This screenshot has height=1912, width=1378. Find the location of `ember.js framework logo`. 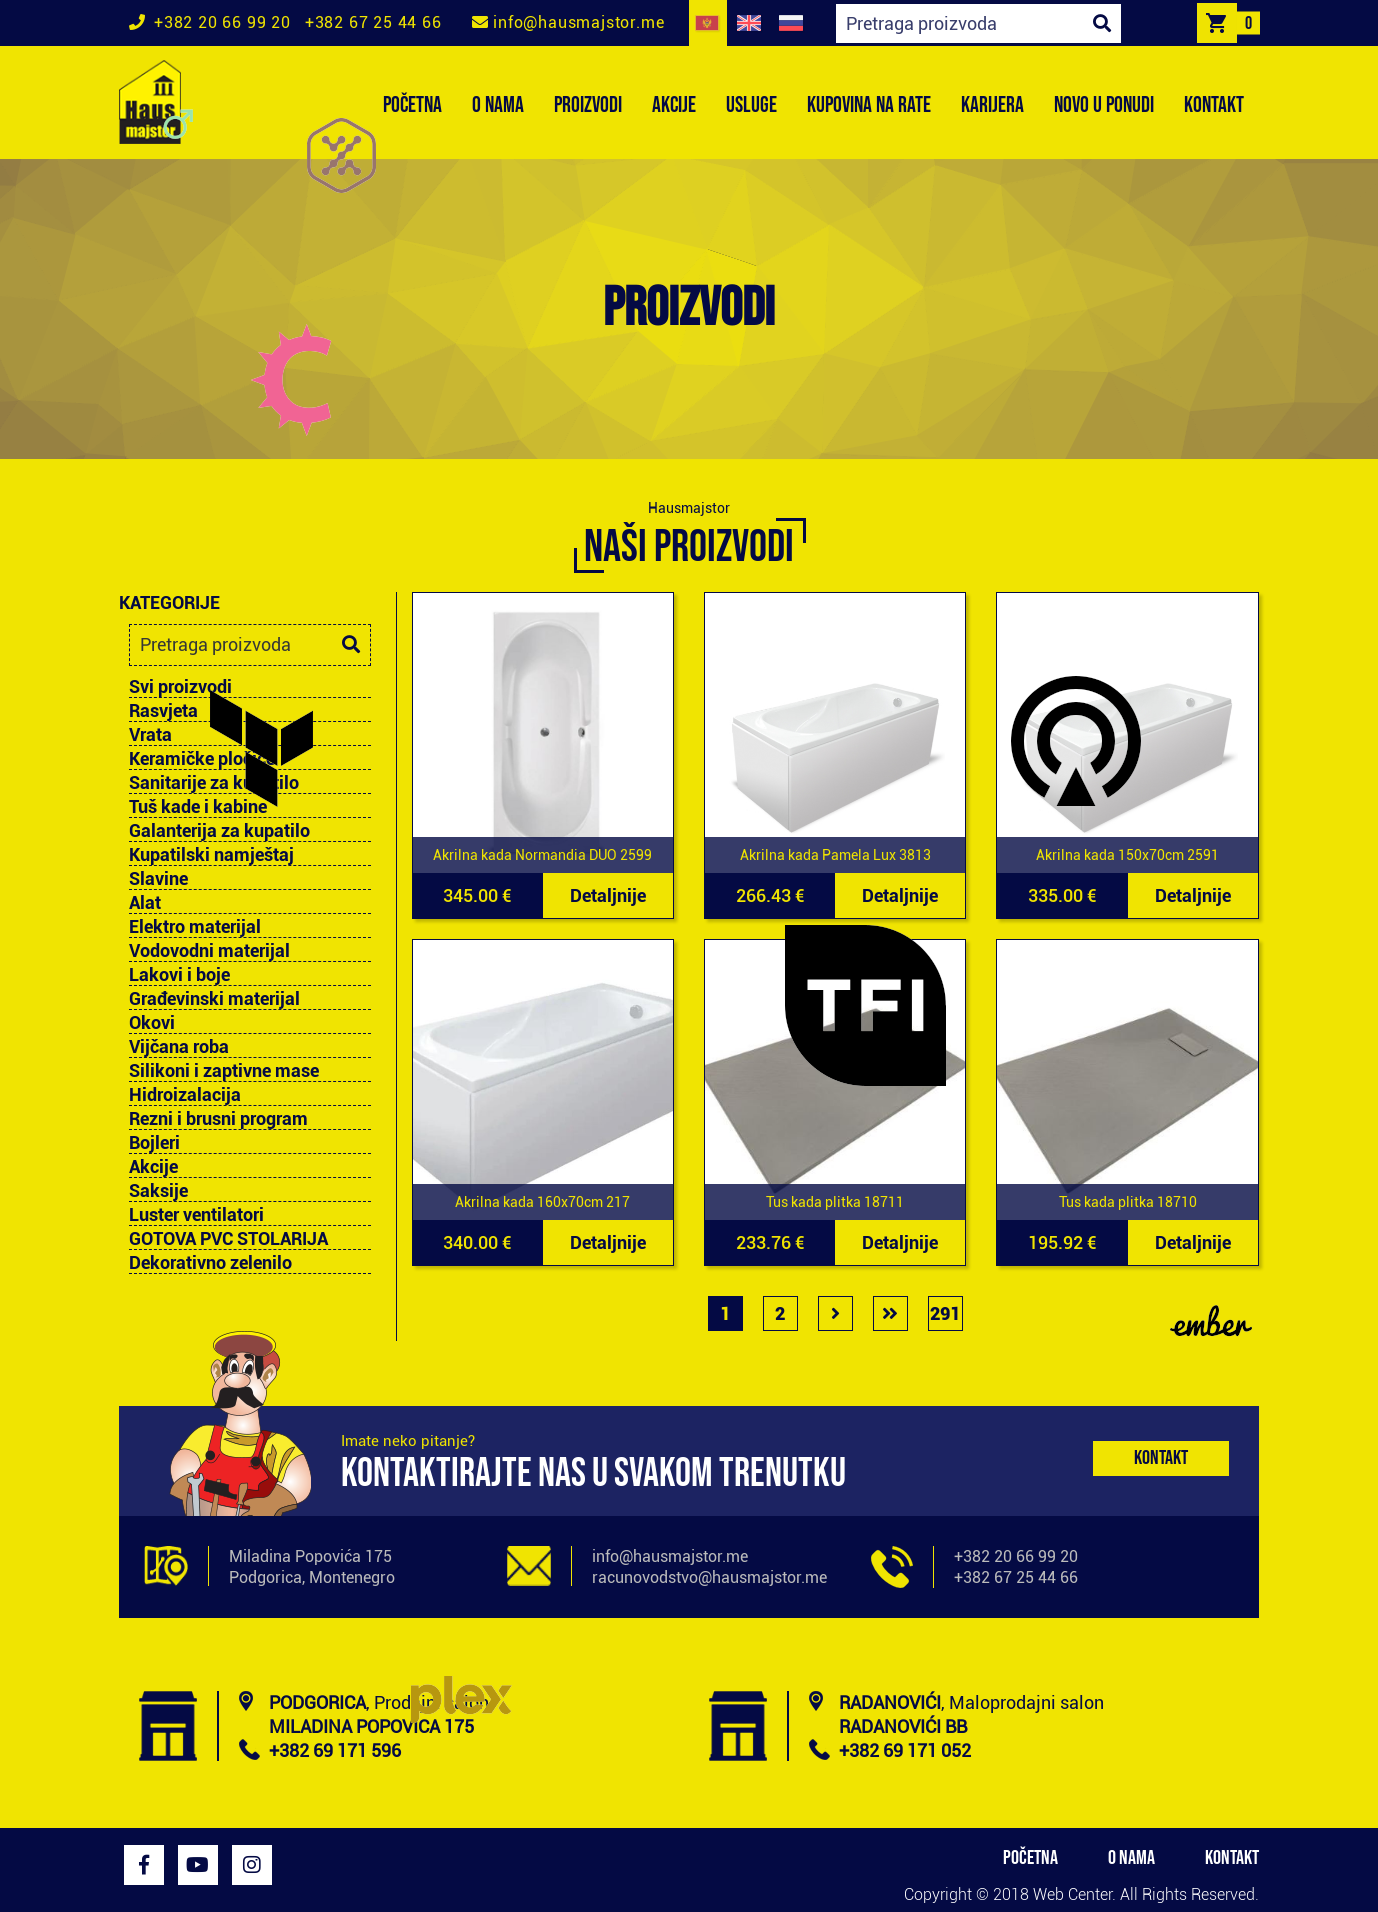

ember.js framework logo is located at coordinates (1211, 1328).